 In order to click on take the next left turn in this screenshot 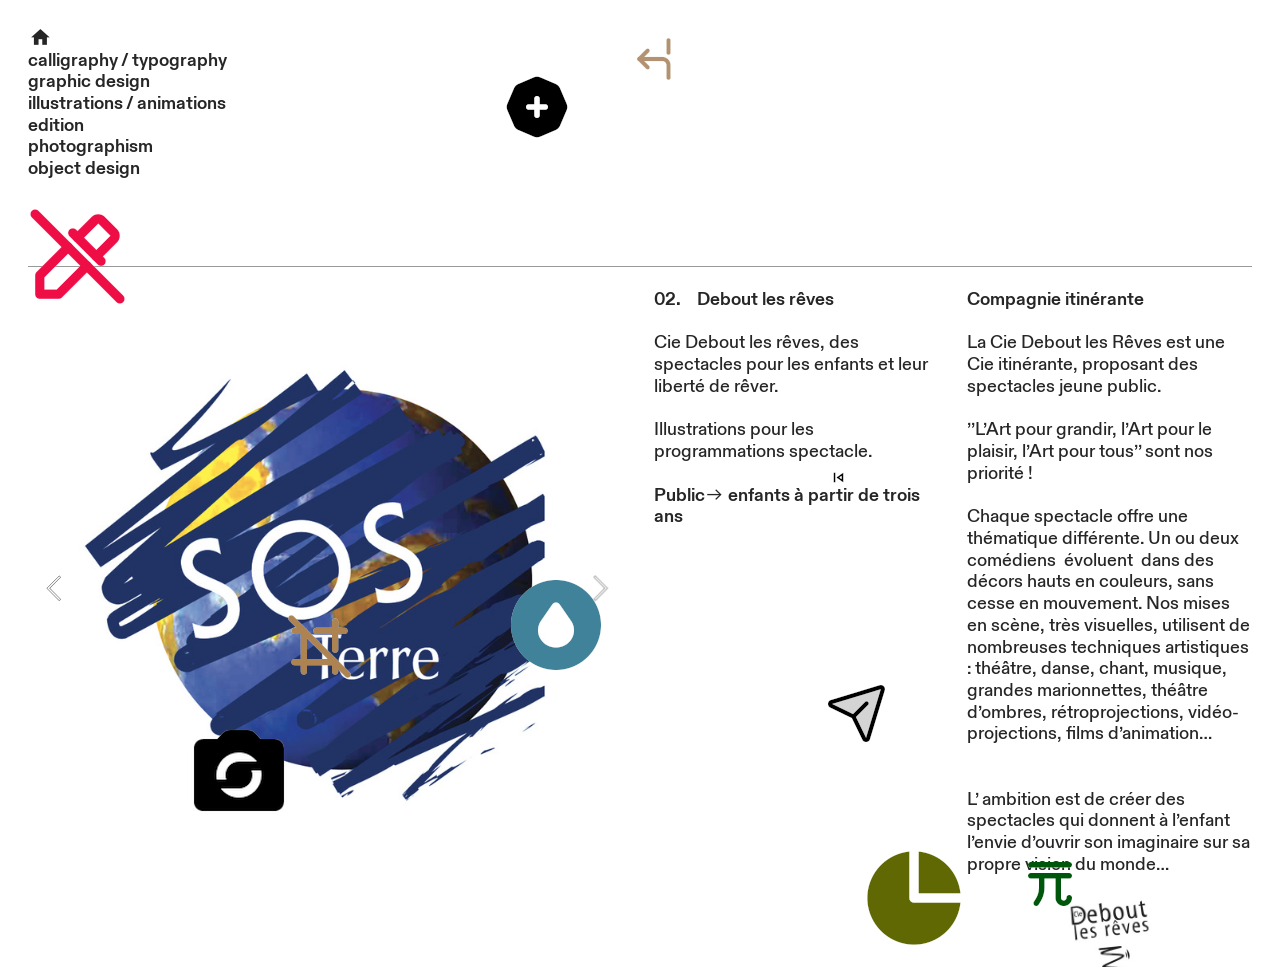, I will do `click(656, 59)`.